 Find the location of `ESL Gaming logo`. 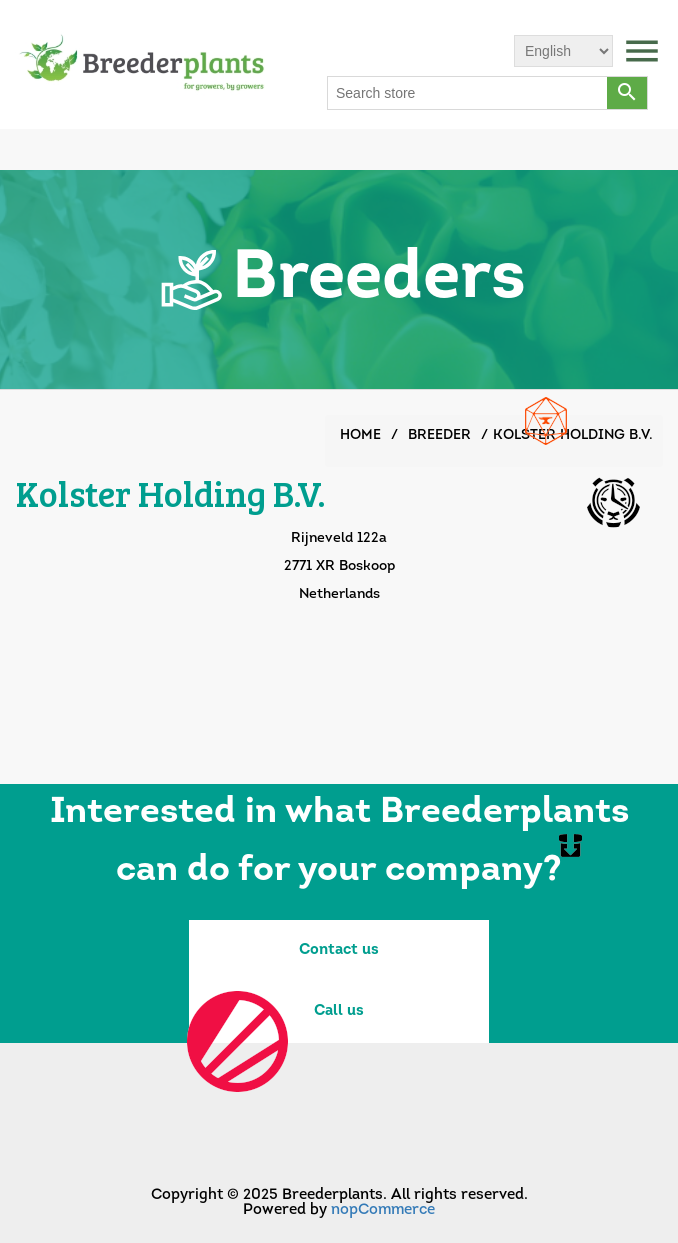

ESL Gaming logo is located at coordinates (237, 1041).